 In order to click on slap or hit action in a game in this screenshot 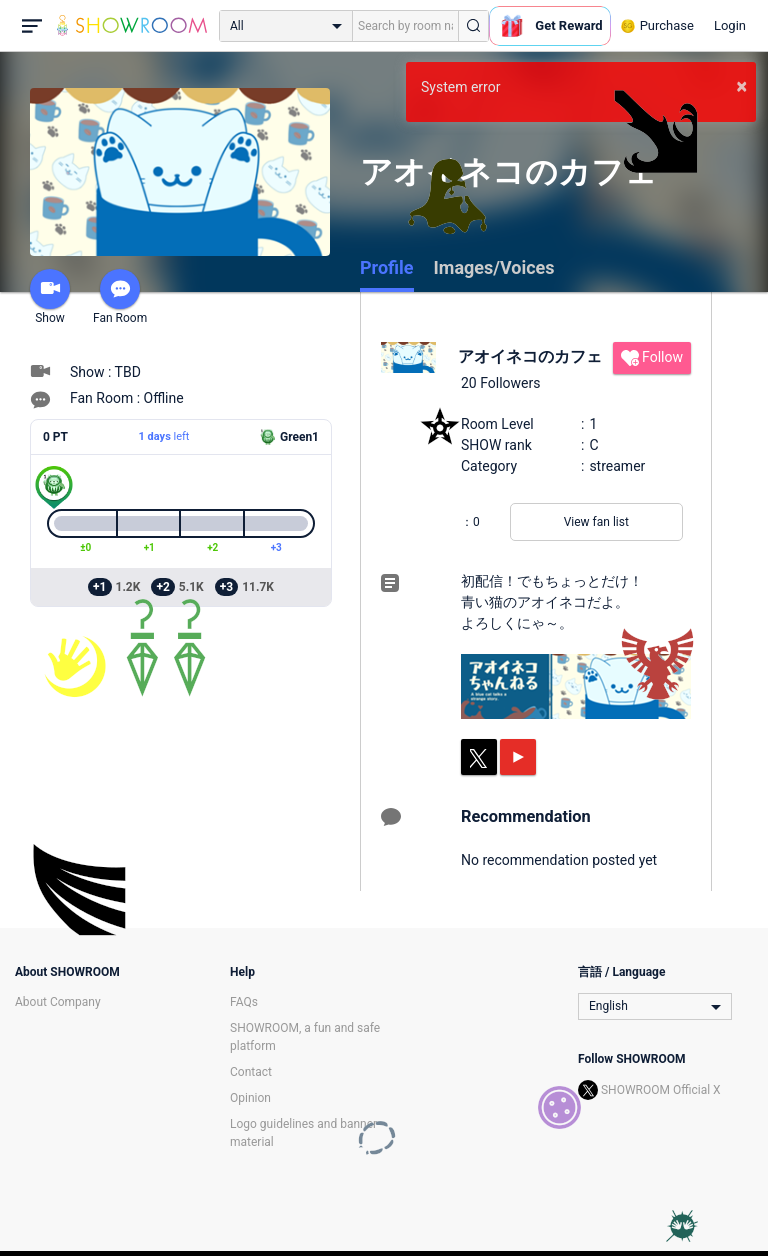, I will do `click(74, 665)`.